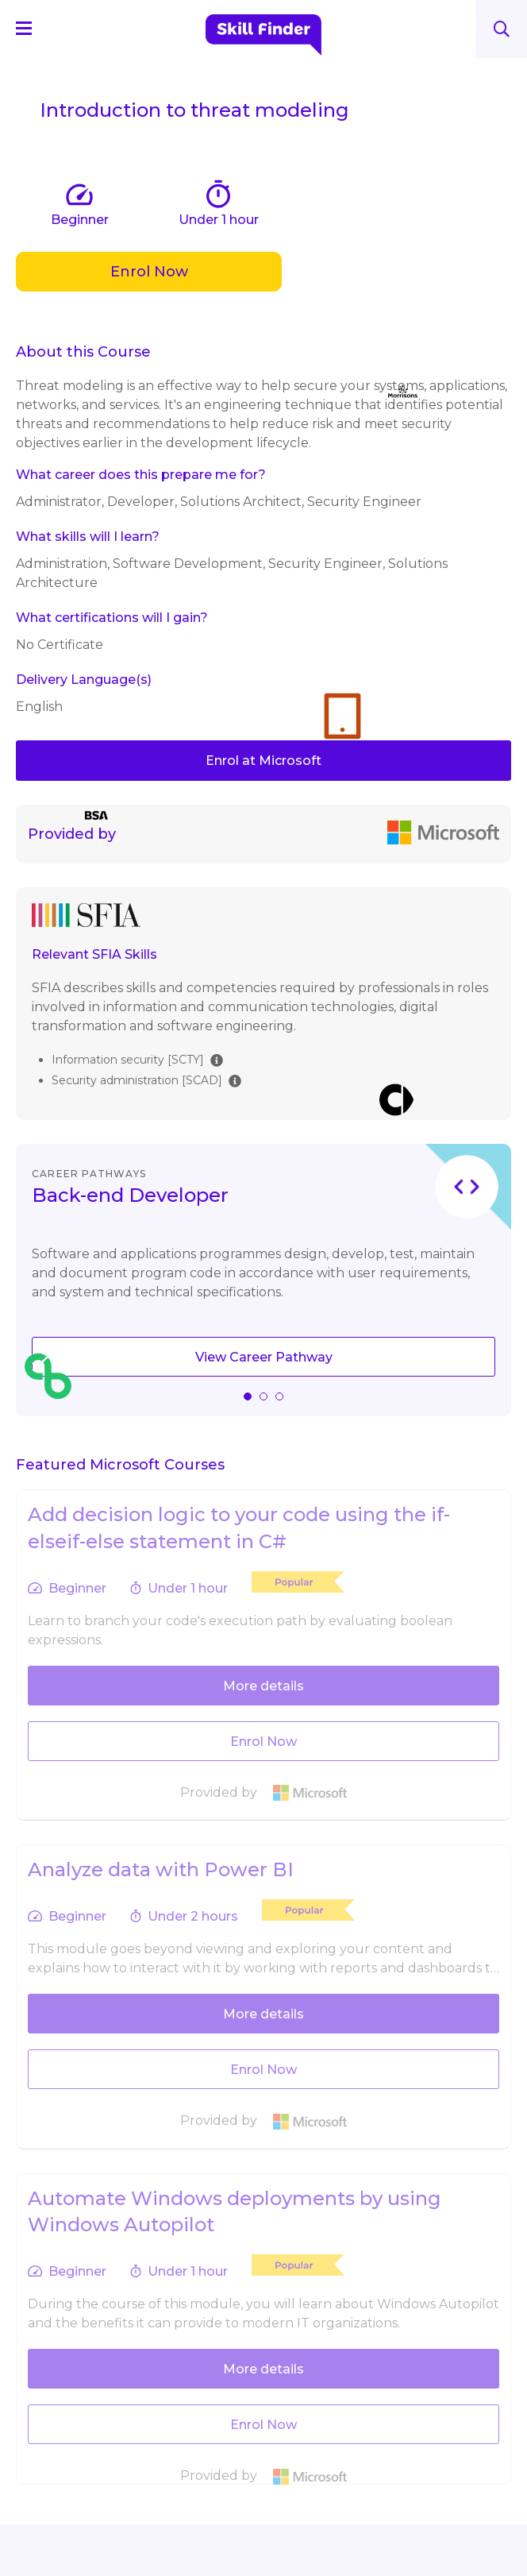  I want to click on cloudbees company logo, so click(48, 1376).